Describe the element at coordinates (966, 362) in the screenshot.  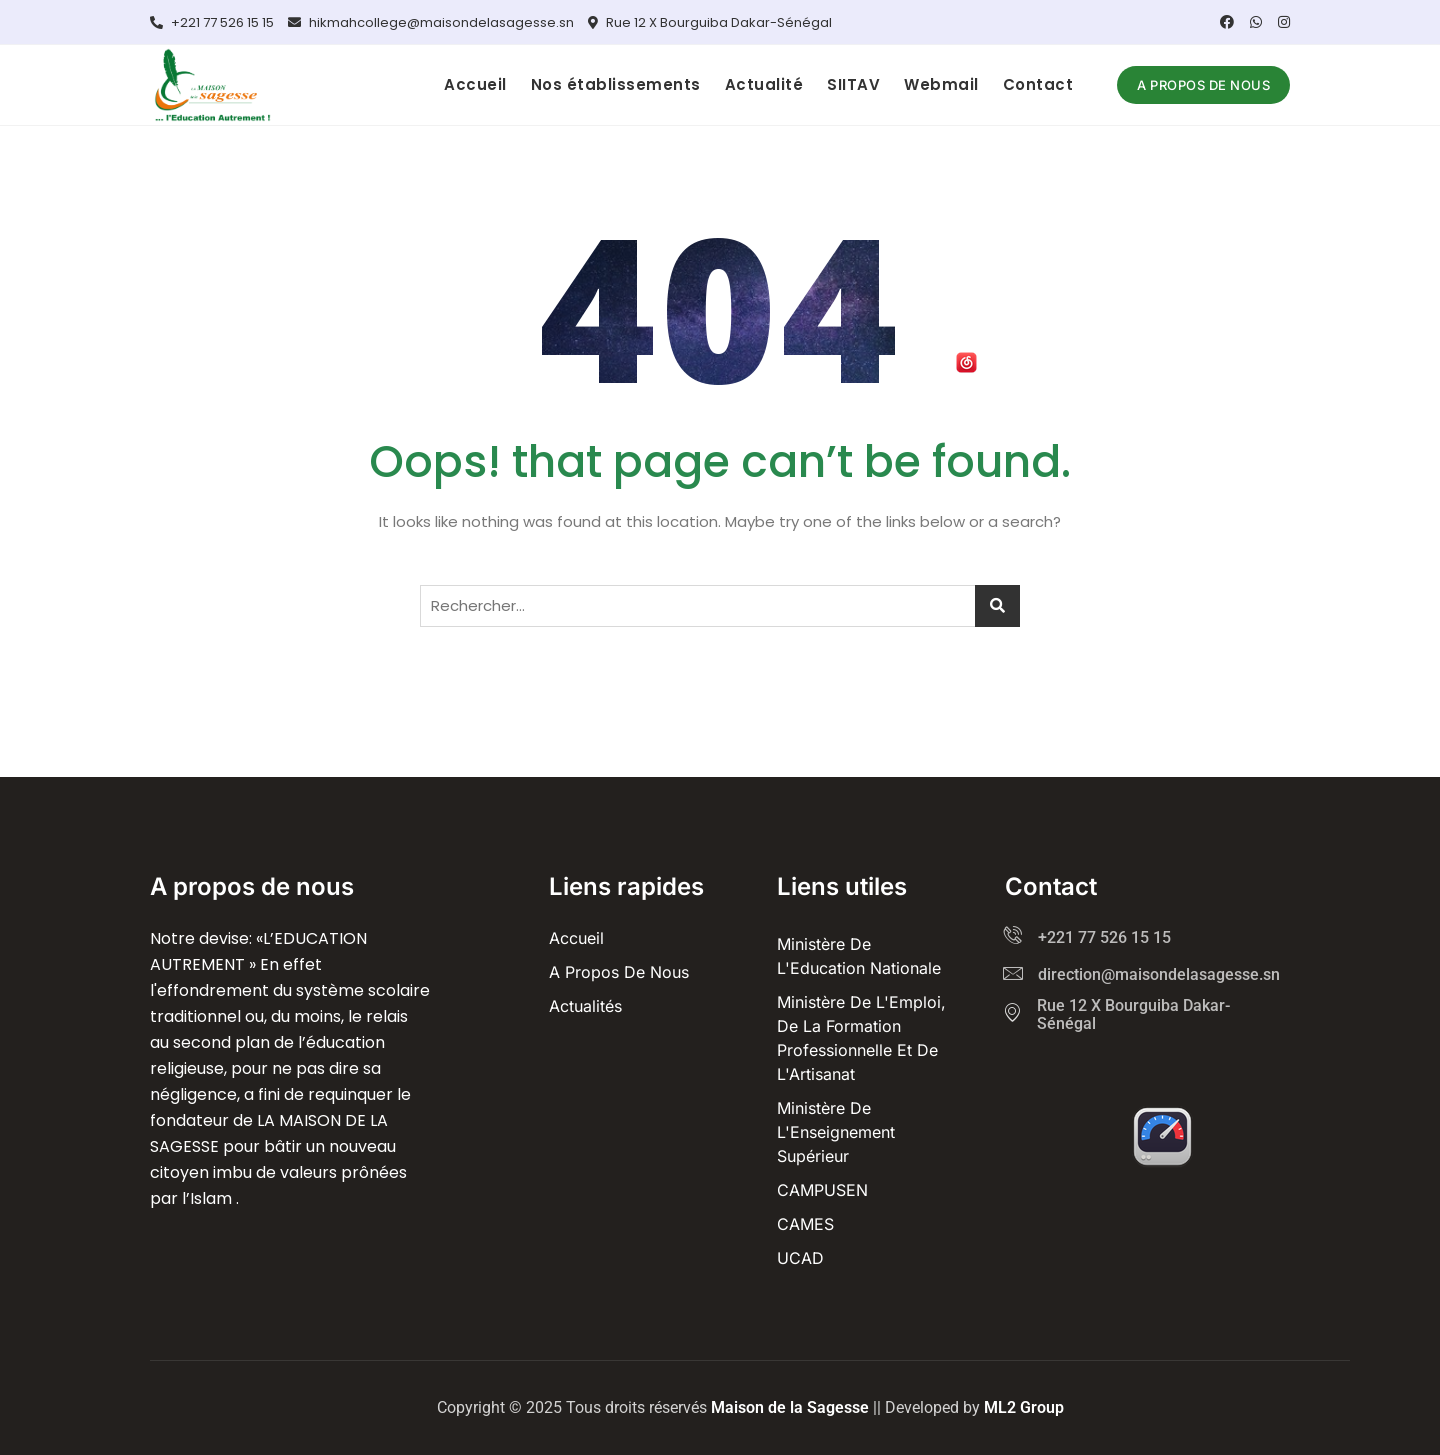
I see `open netease cloud music app` at that location.